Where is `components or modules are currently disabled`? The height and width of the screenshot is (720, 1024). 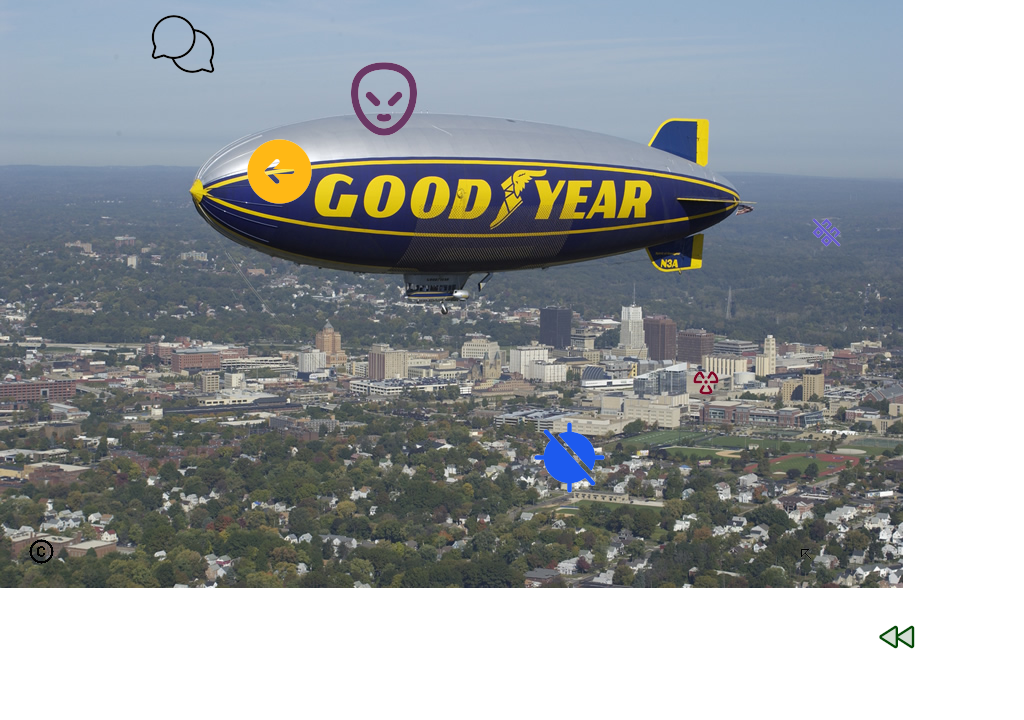 components or modules are currently disabled is located at coordinates (826, 232).